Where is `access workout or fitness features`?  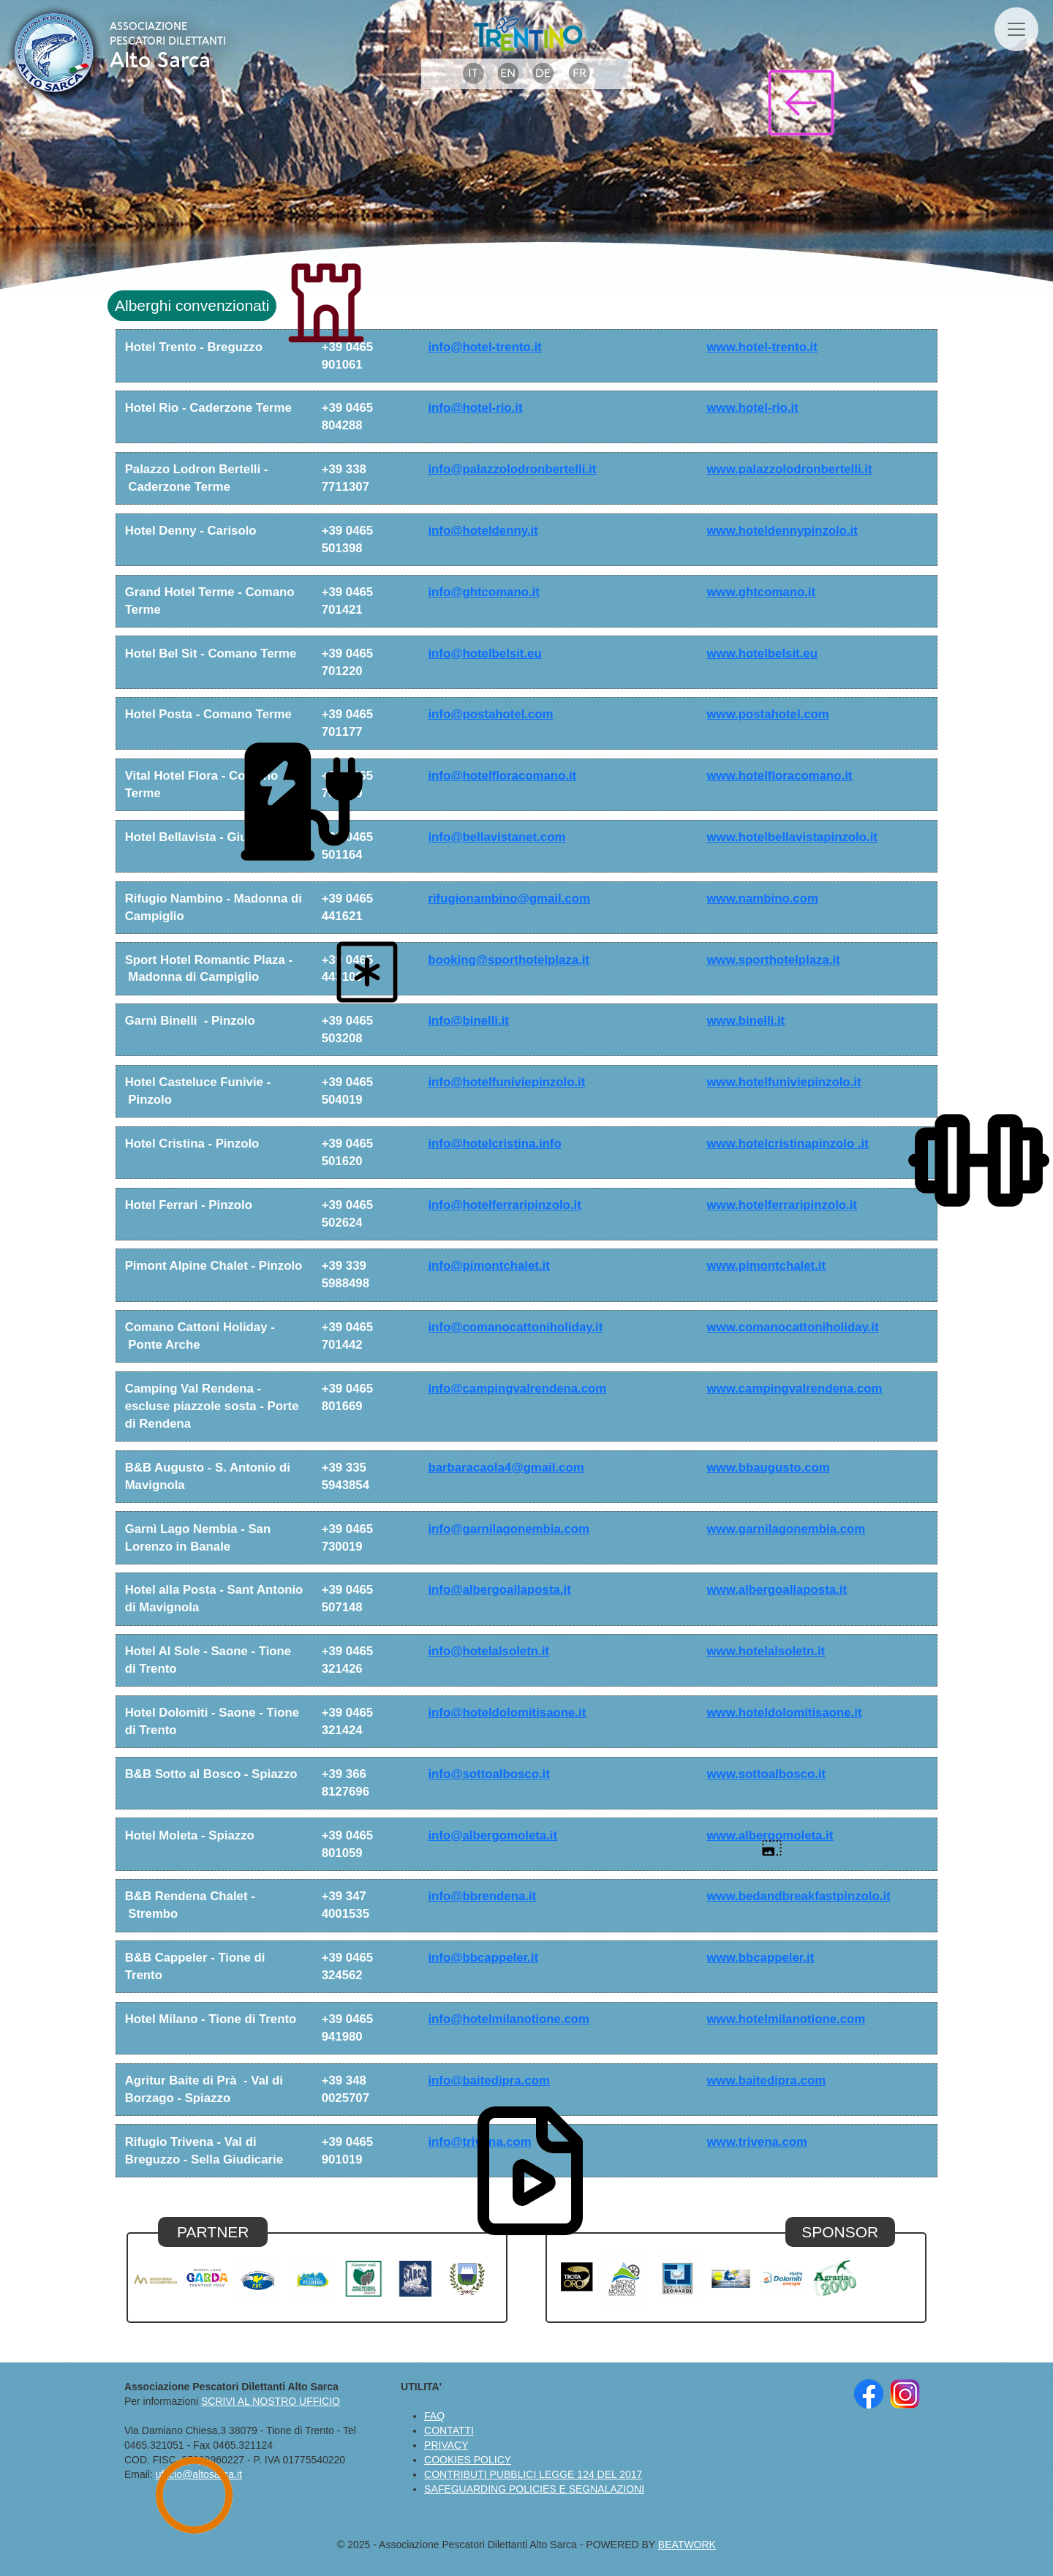 access workout or fitness features is located at coordinates (978, 1160).